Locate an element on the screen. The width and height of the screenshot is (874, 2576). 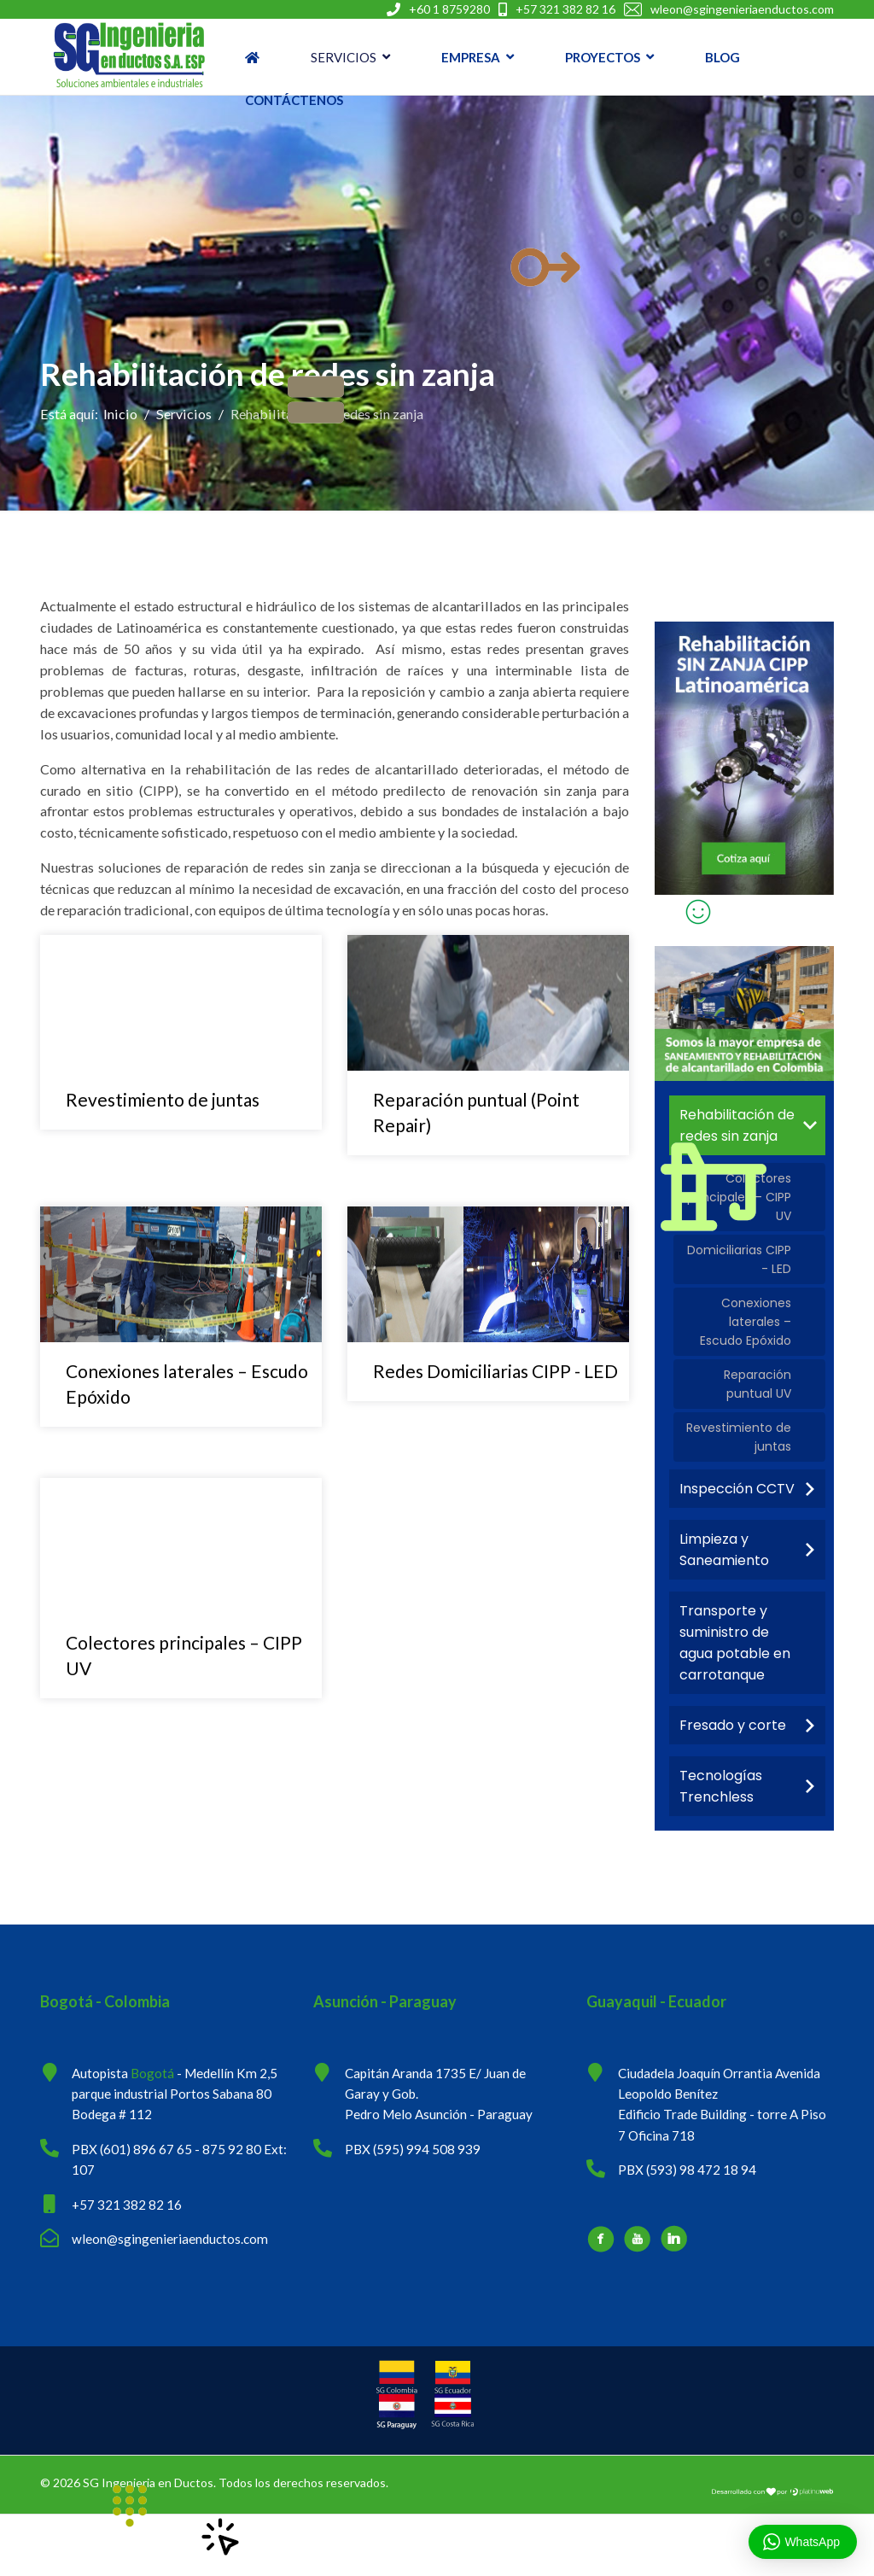
open numeric keypad for input is located at coordinates (130, 2505).